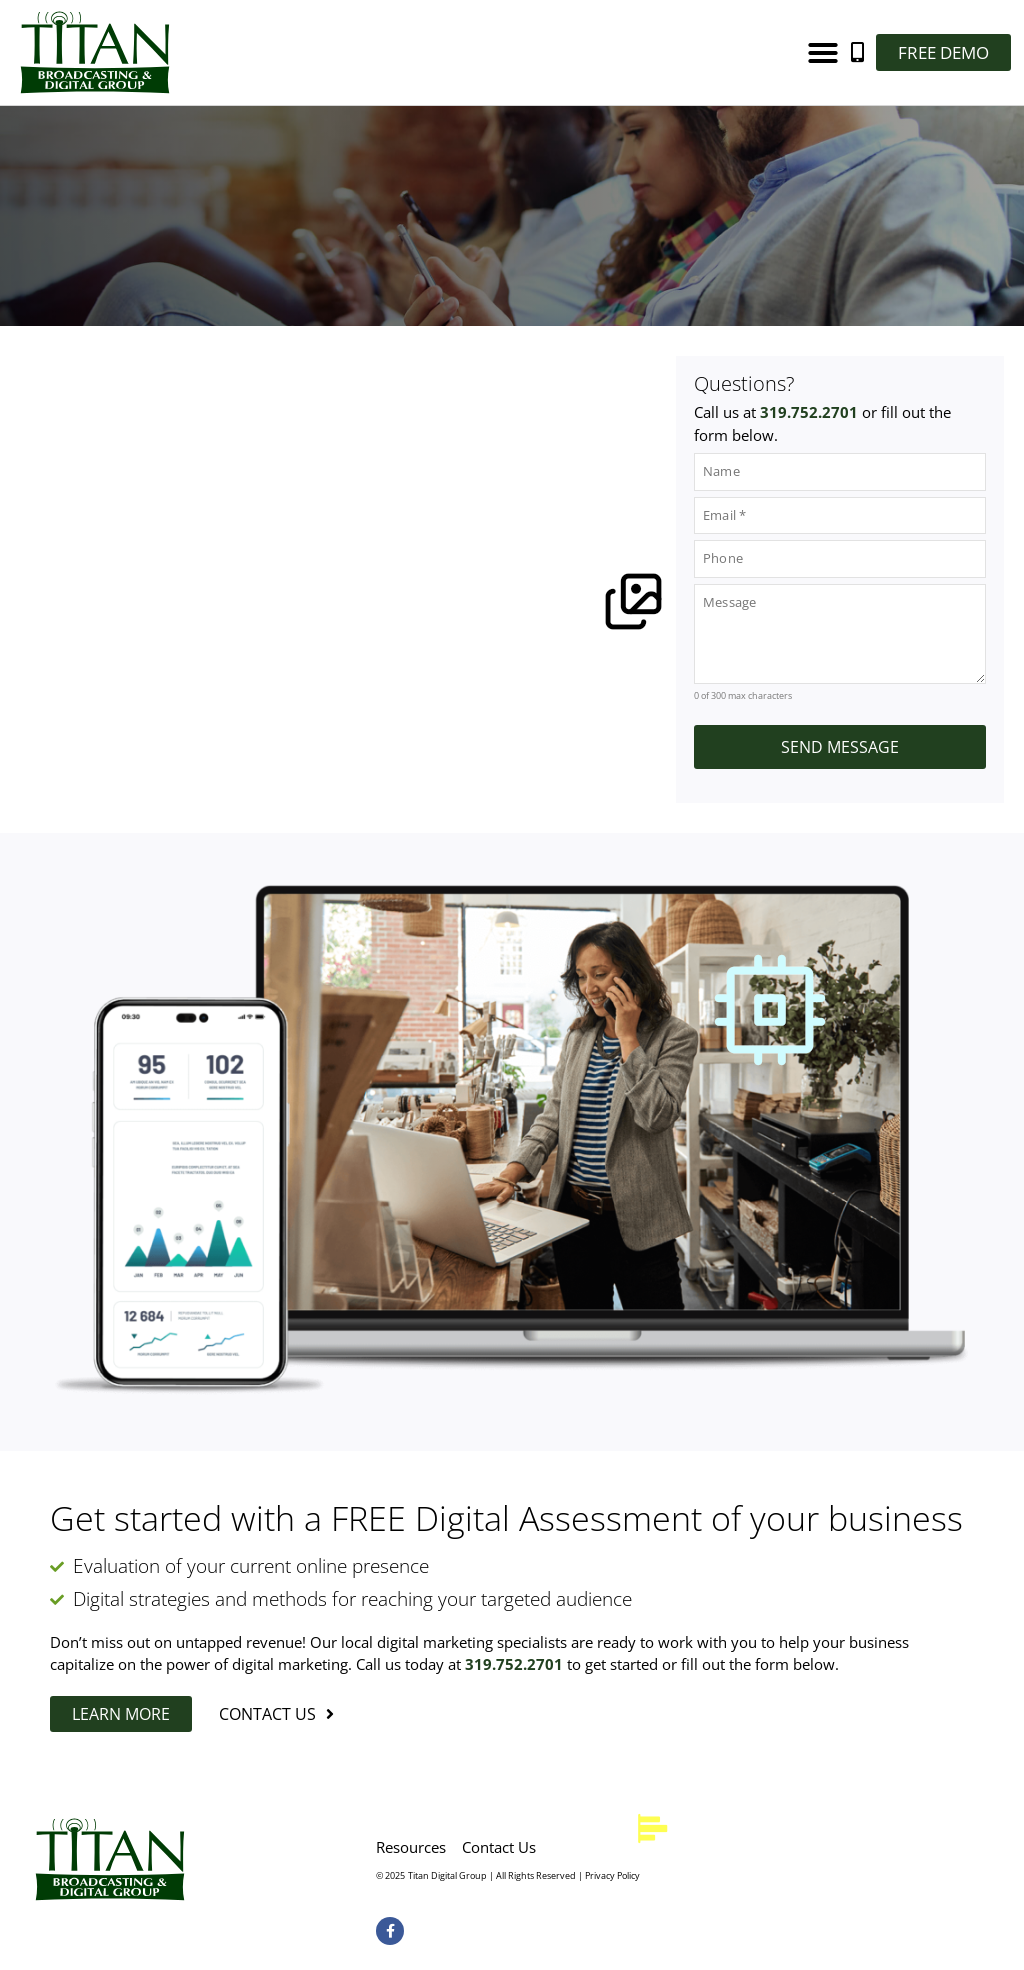 This screenshot has width=1024, height=1970. I want to click on view system processor information, so click(770, 1010).